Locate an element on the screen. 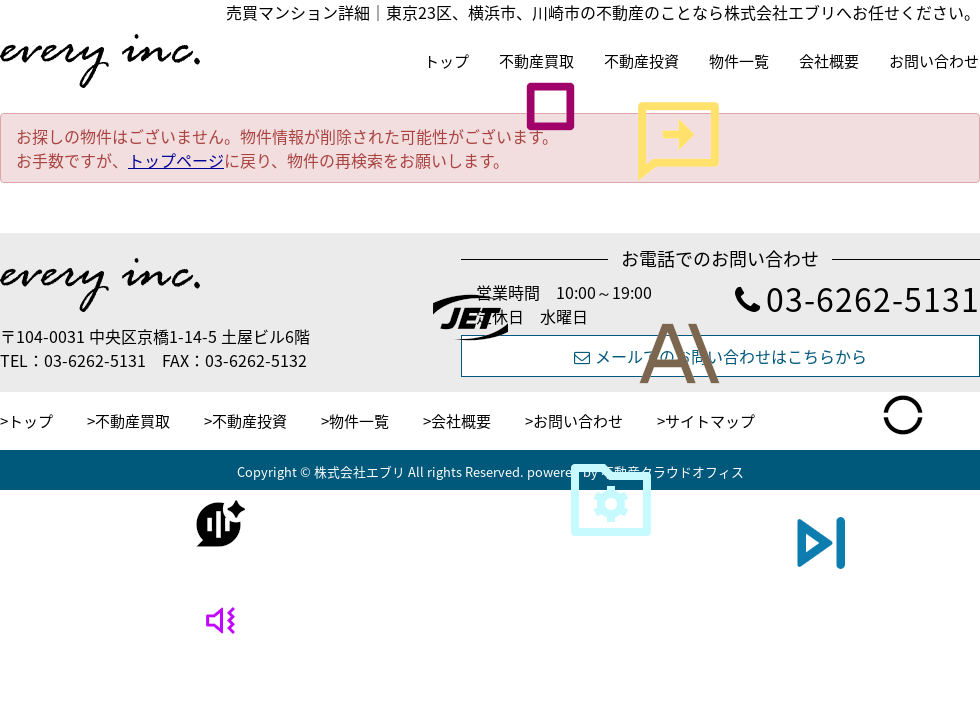  skip to the next track is located at coordinates (819, 543).